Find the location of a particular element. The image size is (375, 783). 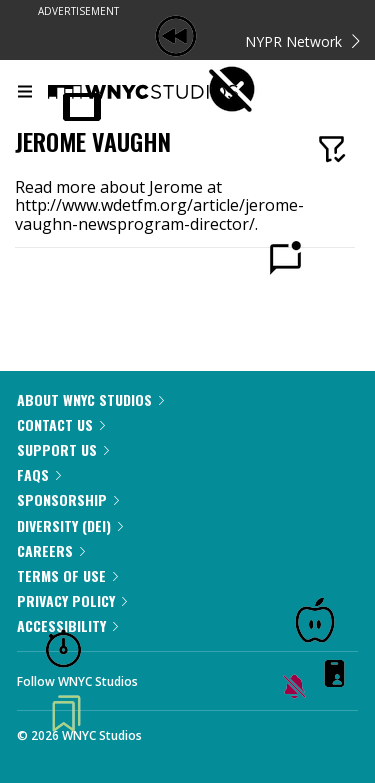

mute or disable notifications is located at coordinates (294, 686).